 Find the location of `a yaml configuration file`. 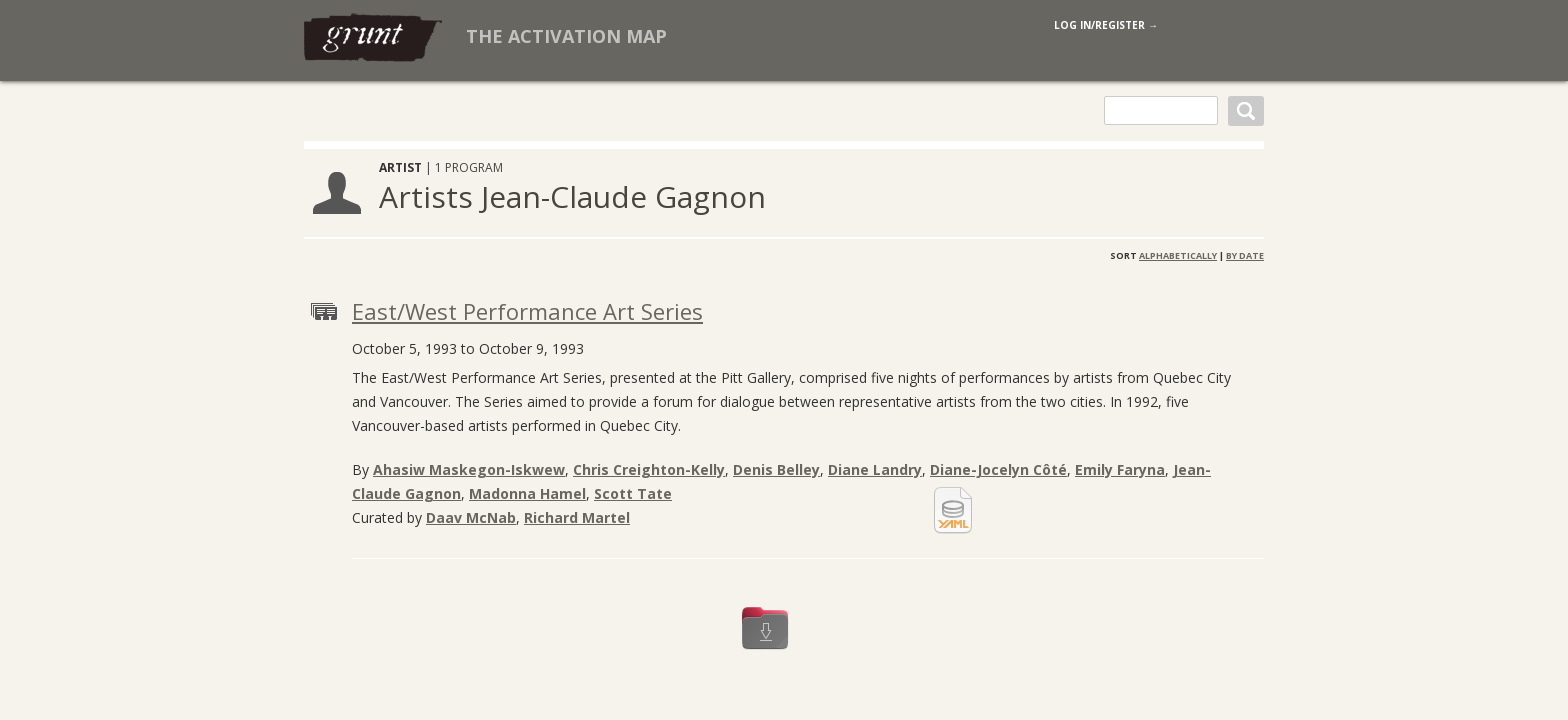

a yaml configuration file is located at coordinates (953, 510).